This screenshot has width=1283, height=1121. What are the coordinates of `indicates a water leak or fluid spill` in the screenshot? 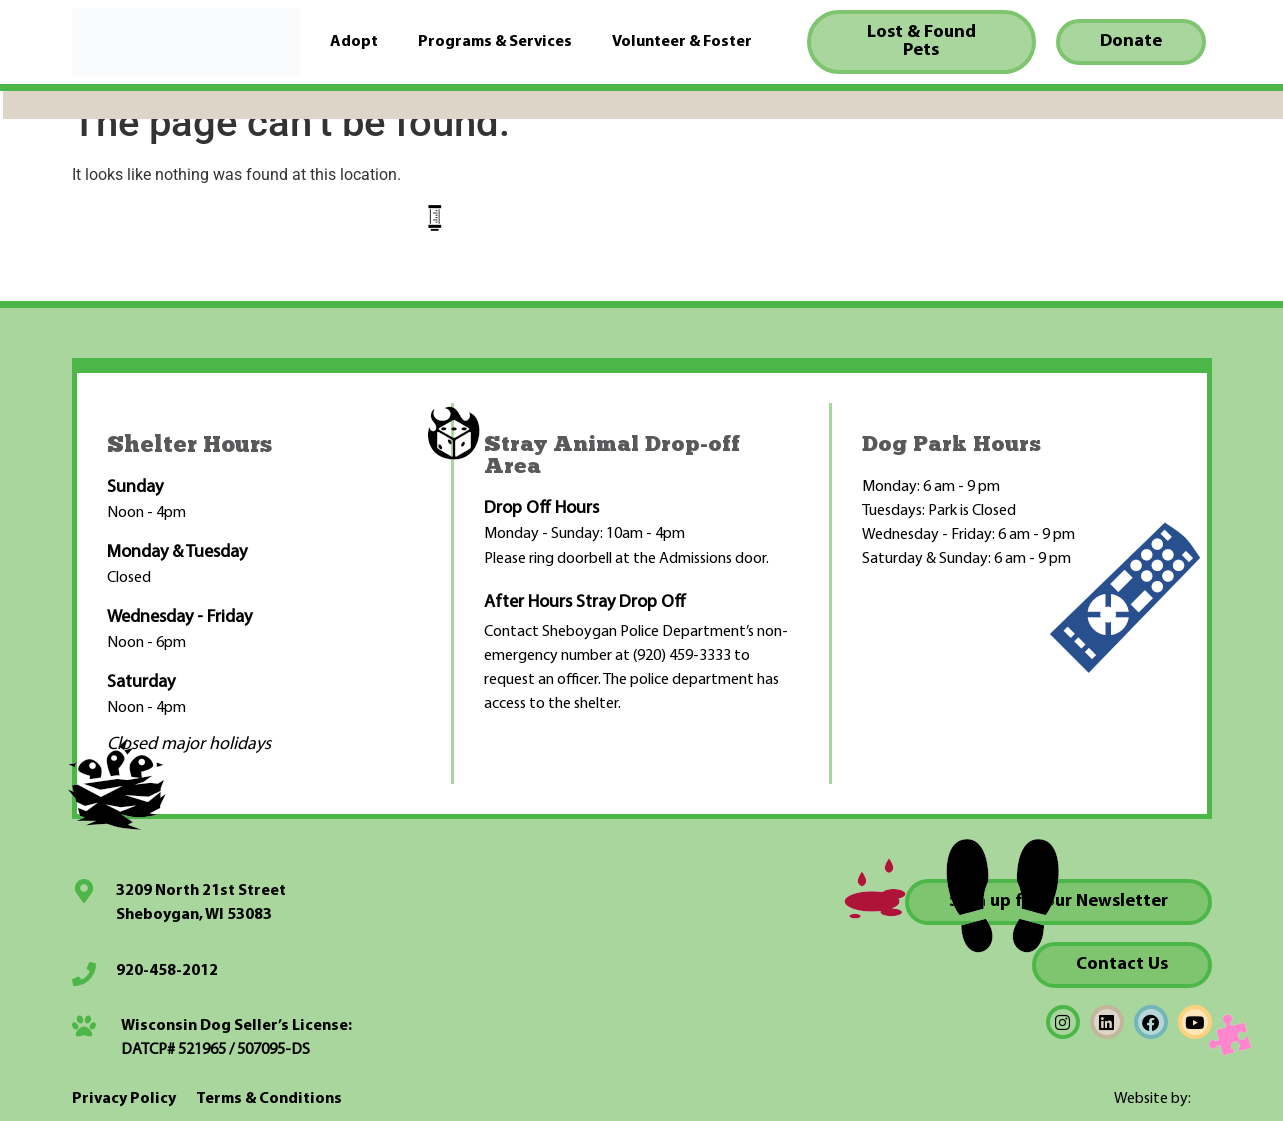 It's located at (874, 887).